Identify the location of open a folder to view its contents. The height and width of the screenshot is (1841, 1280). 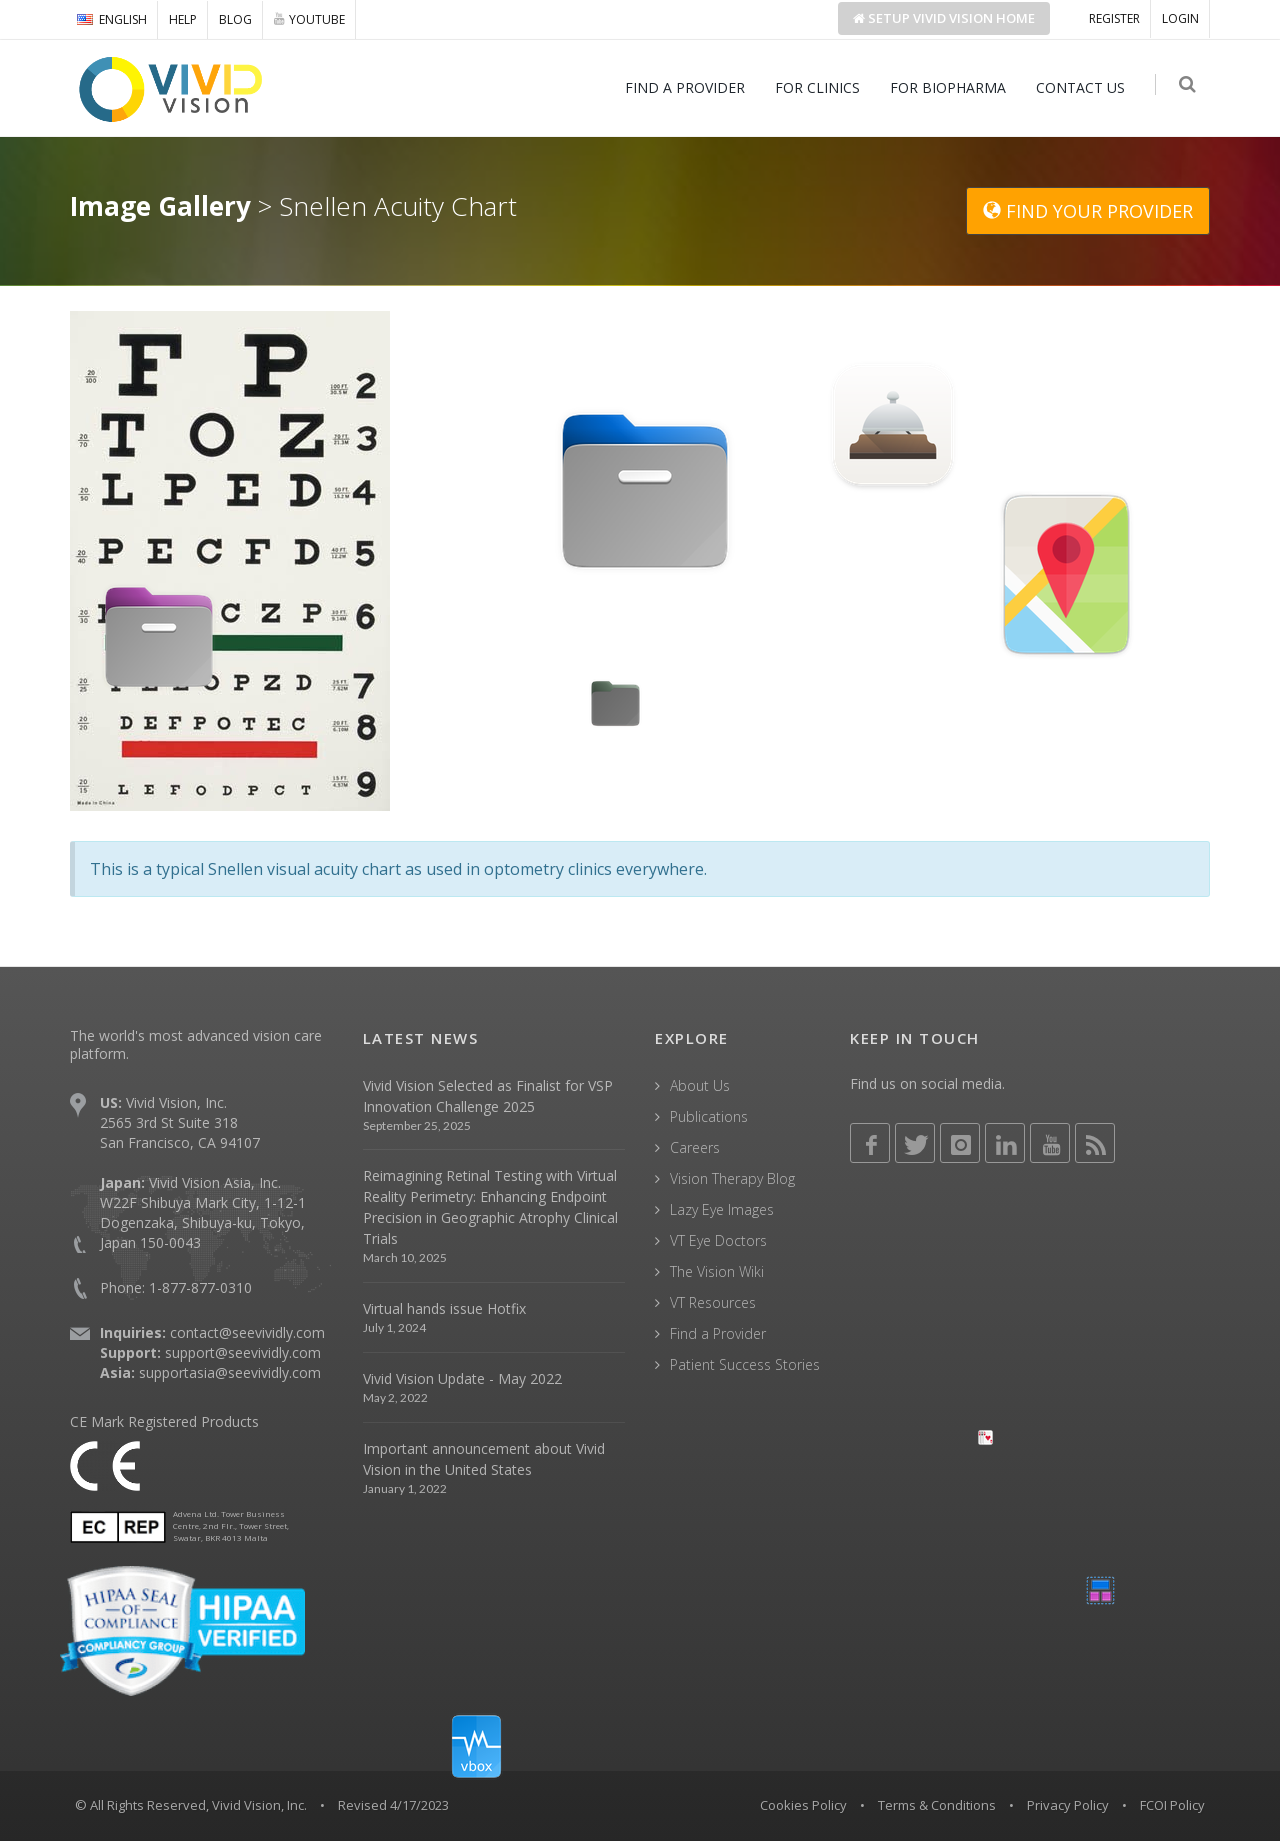
(615, 703).